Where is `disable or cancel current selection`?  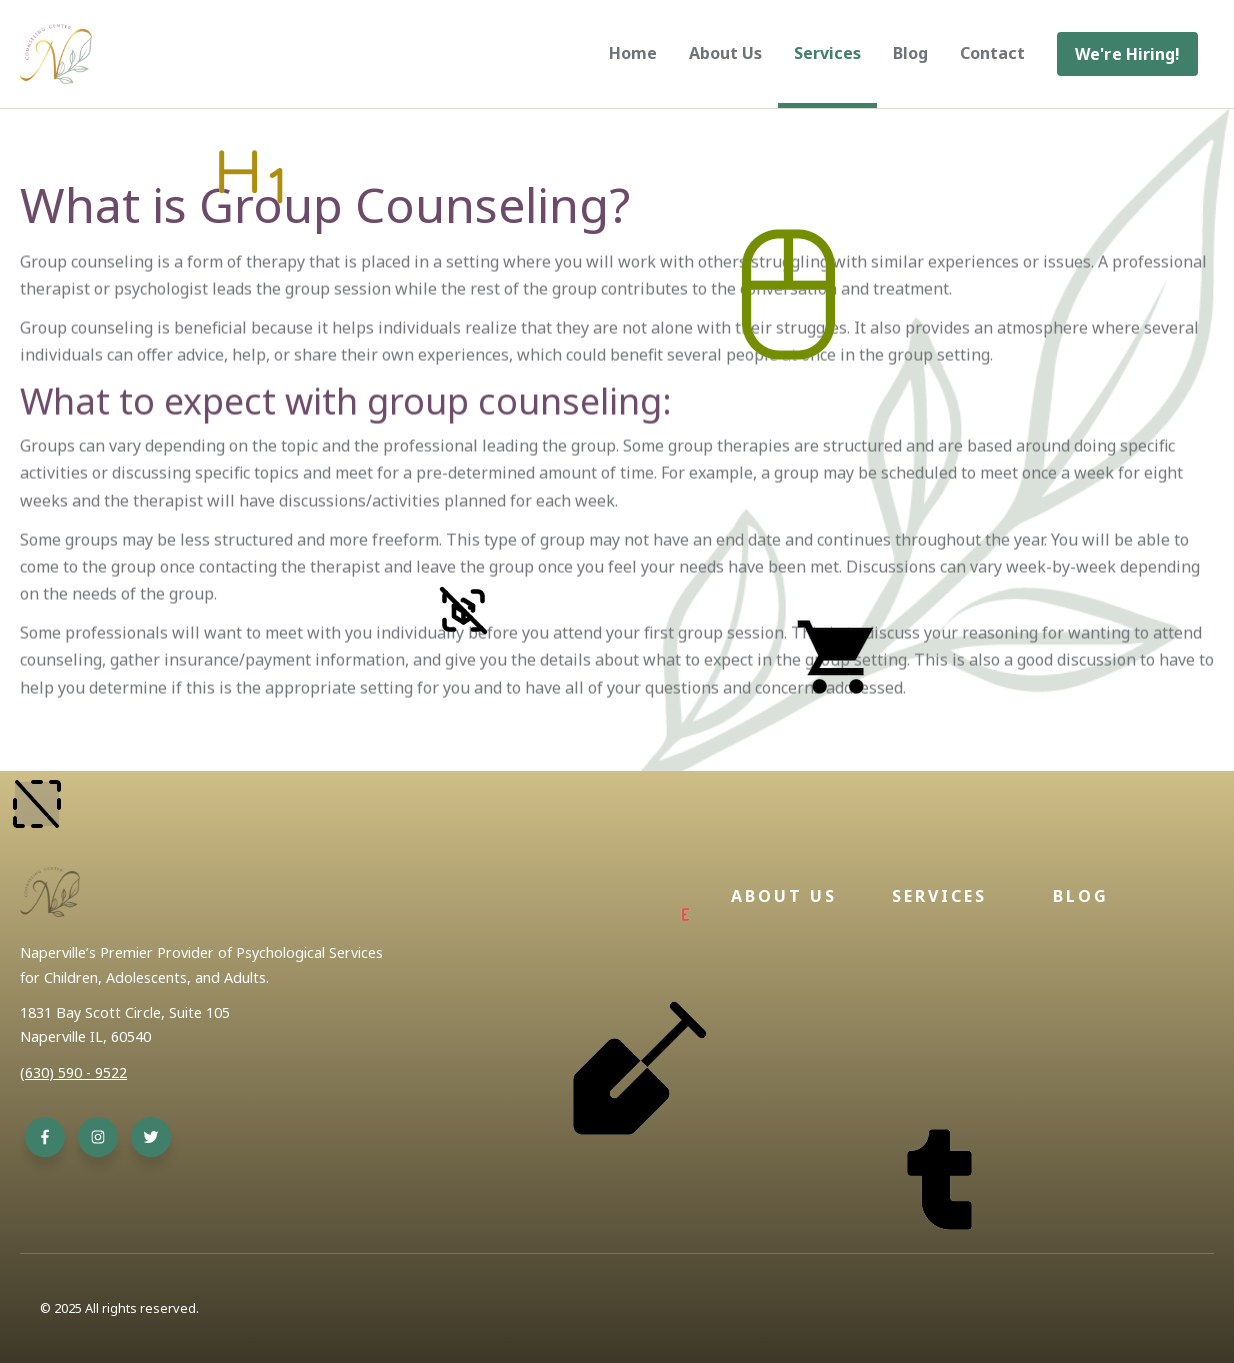 disable or cancel current selection is located at coordinates (37, 804).